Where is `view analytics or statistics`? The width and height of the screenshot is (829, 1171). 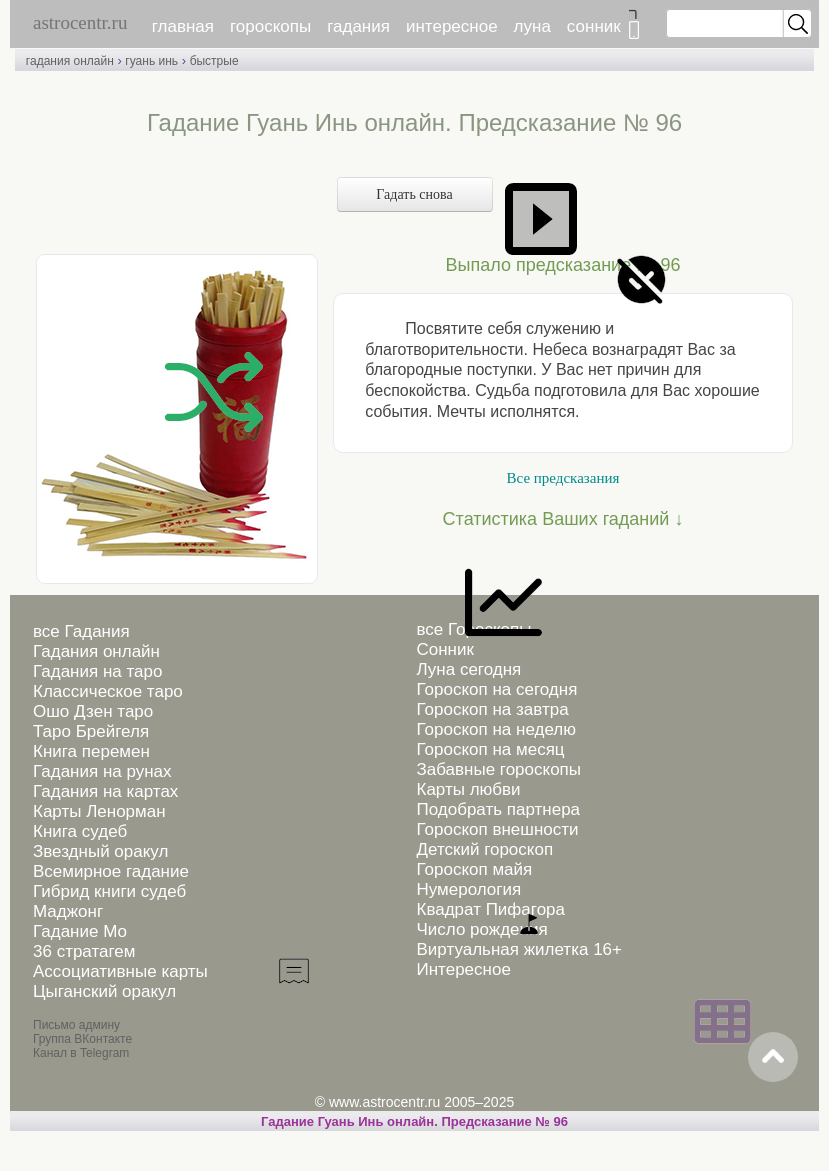 view analytics or statistics is located at coordinates (503, 602).